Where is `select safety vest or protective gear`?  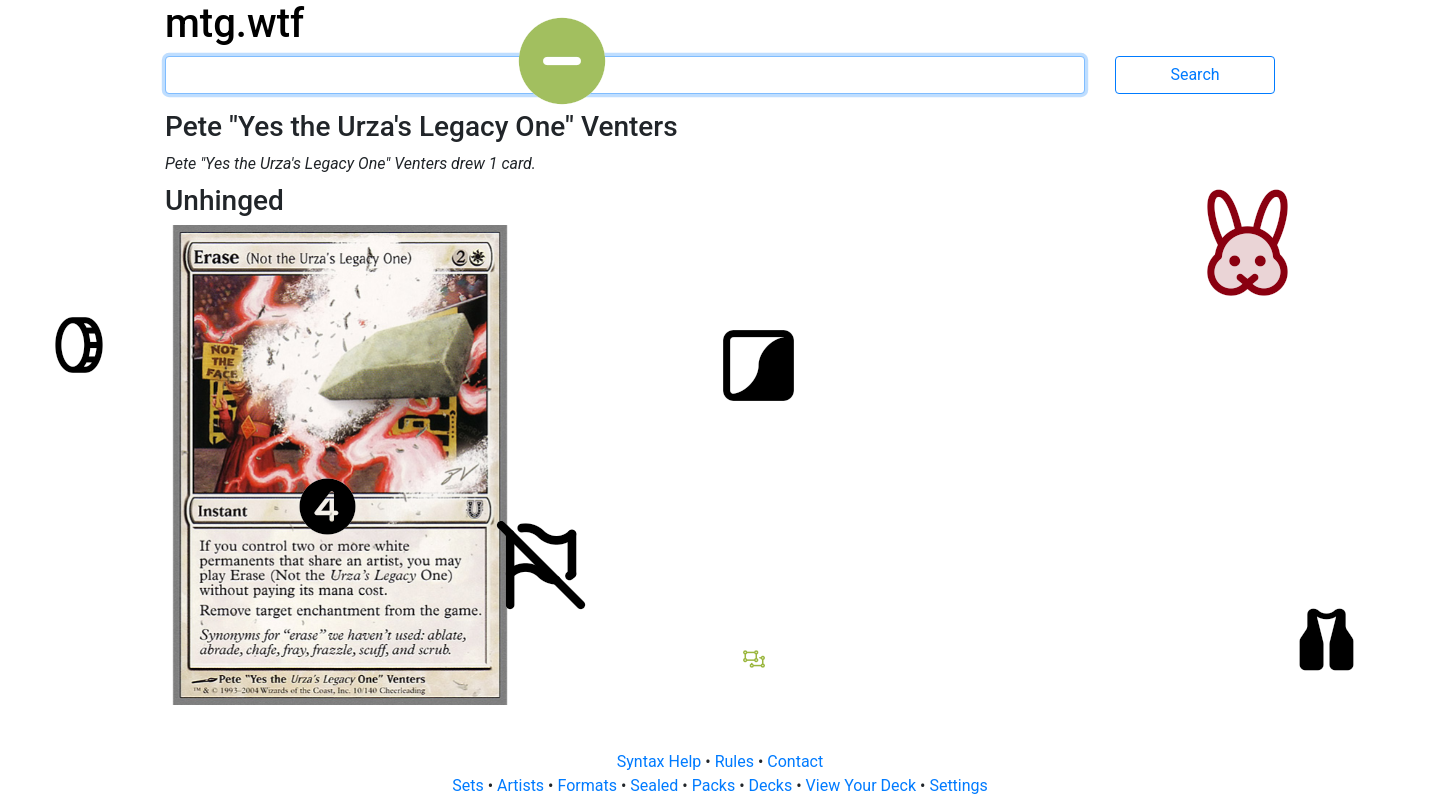
select safety vest or protective gear is located at coordinates (1326, 639).